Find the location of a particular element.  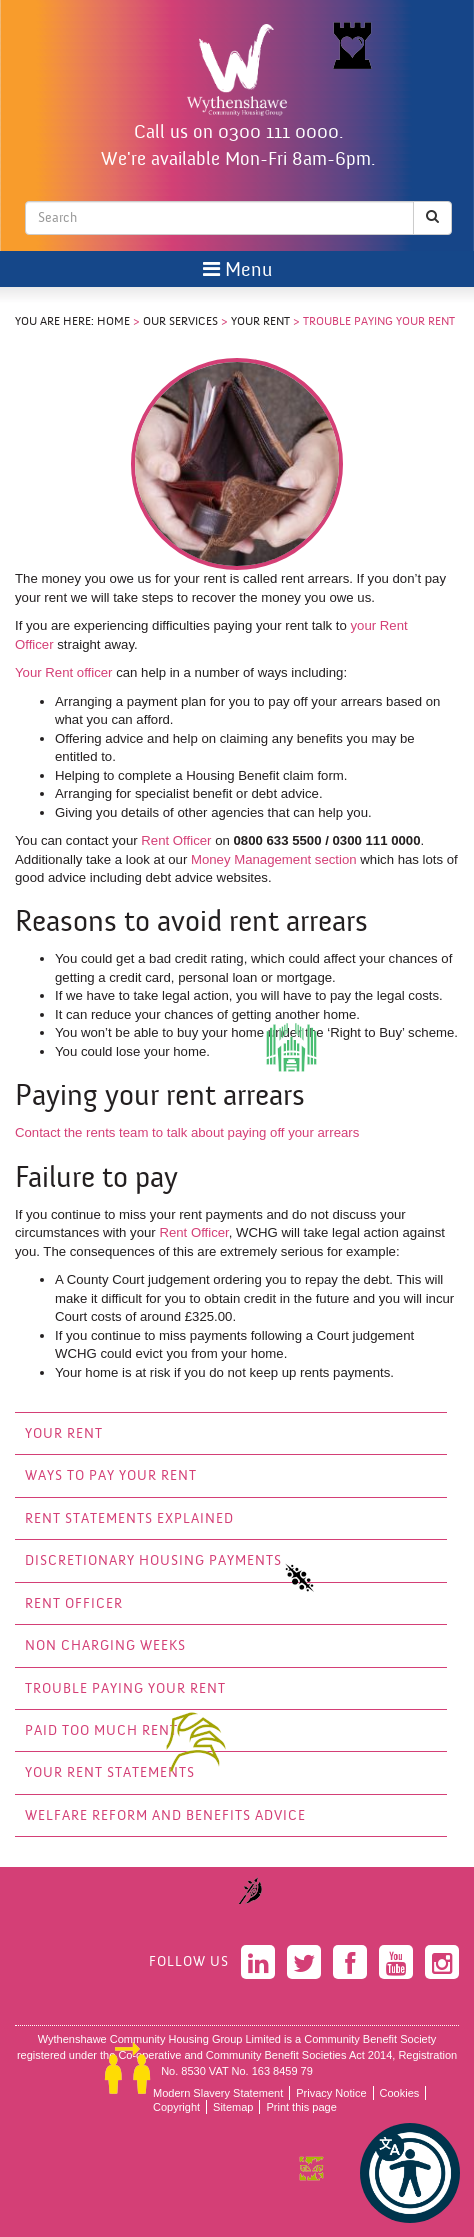

activate shadow grasp ability is located at coordinates (196, 1742).